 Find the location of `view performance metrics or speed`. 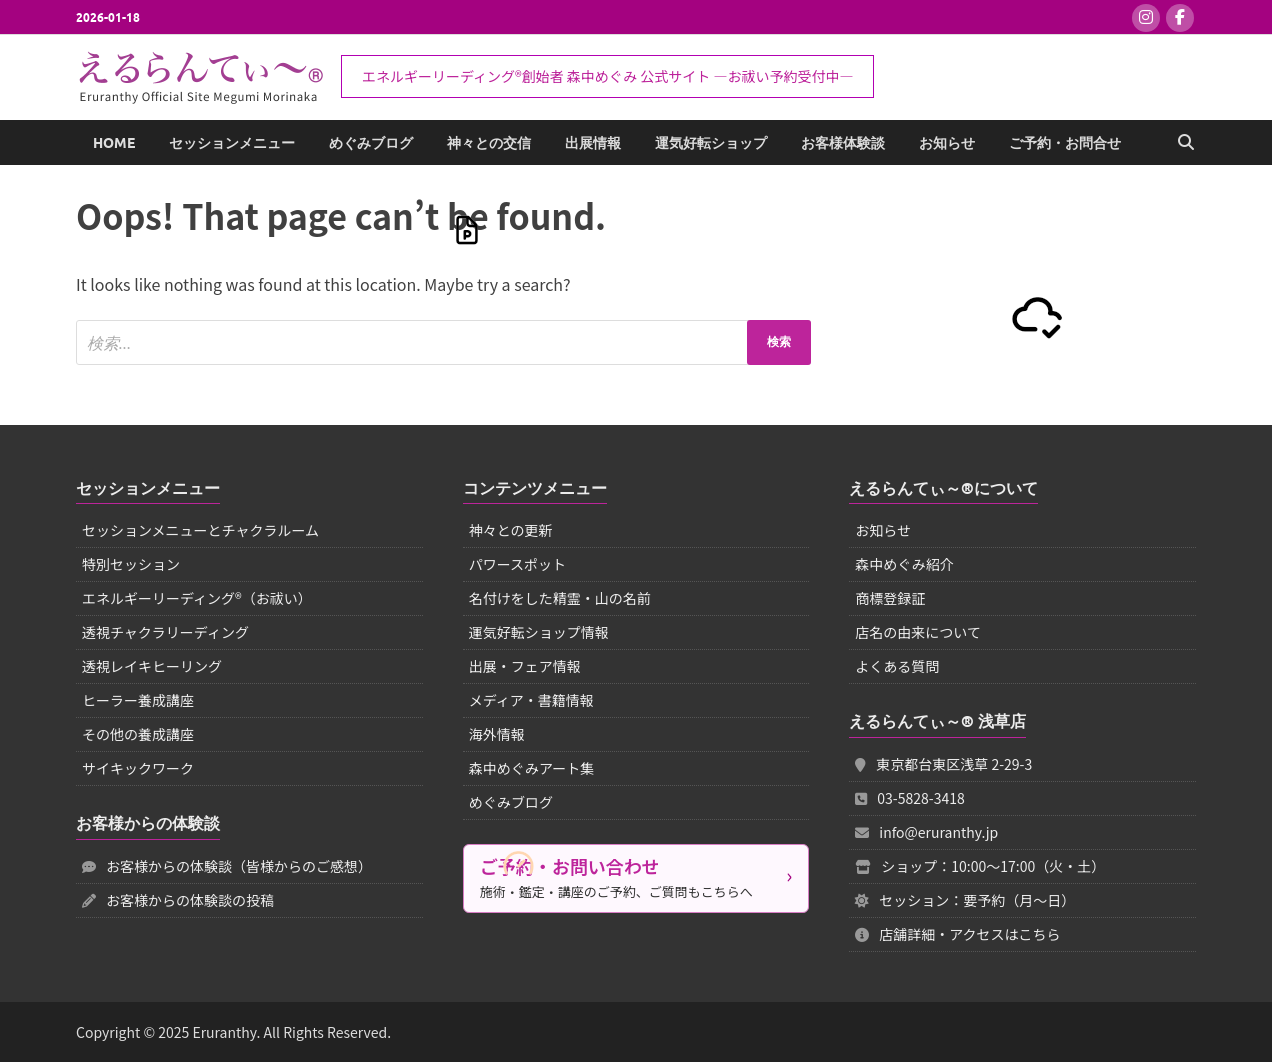

view performance metrics or speed is located at coordinates (518, 863).